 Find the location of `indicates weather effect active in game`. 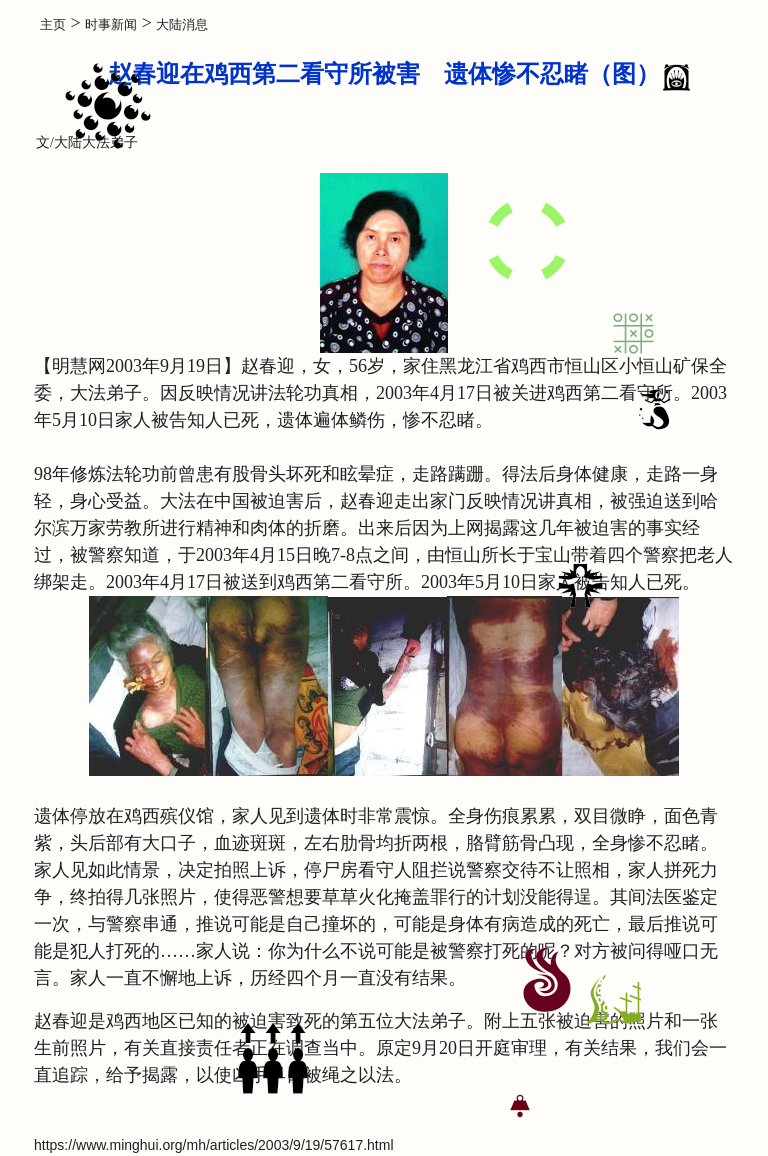

indicates weather effect active in game is located at coordinates (547, 980).